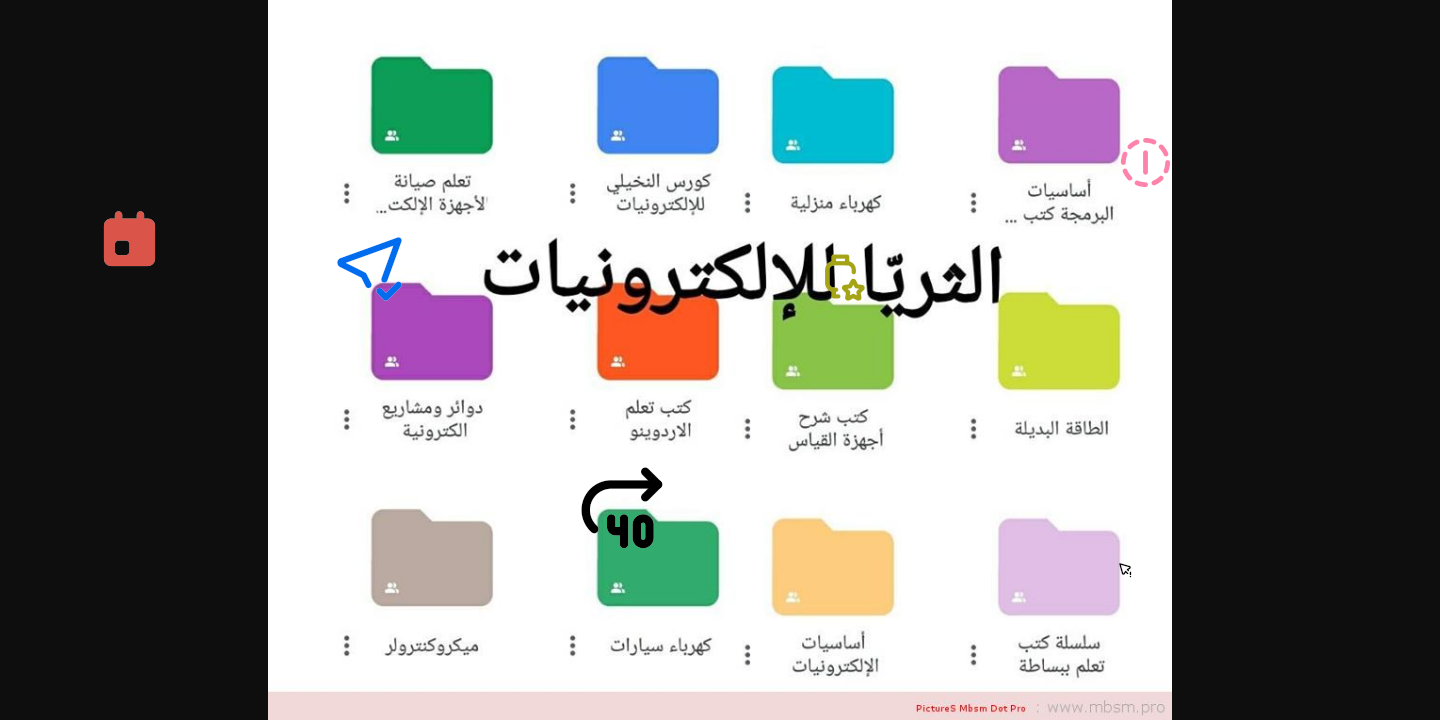 The width and height of the screenshot is (1440, 720). Describe the element at coordinates (370, 269) in the screenshot. I see `location successfully shared` at that location.